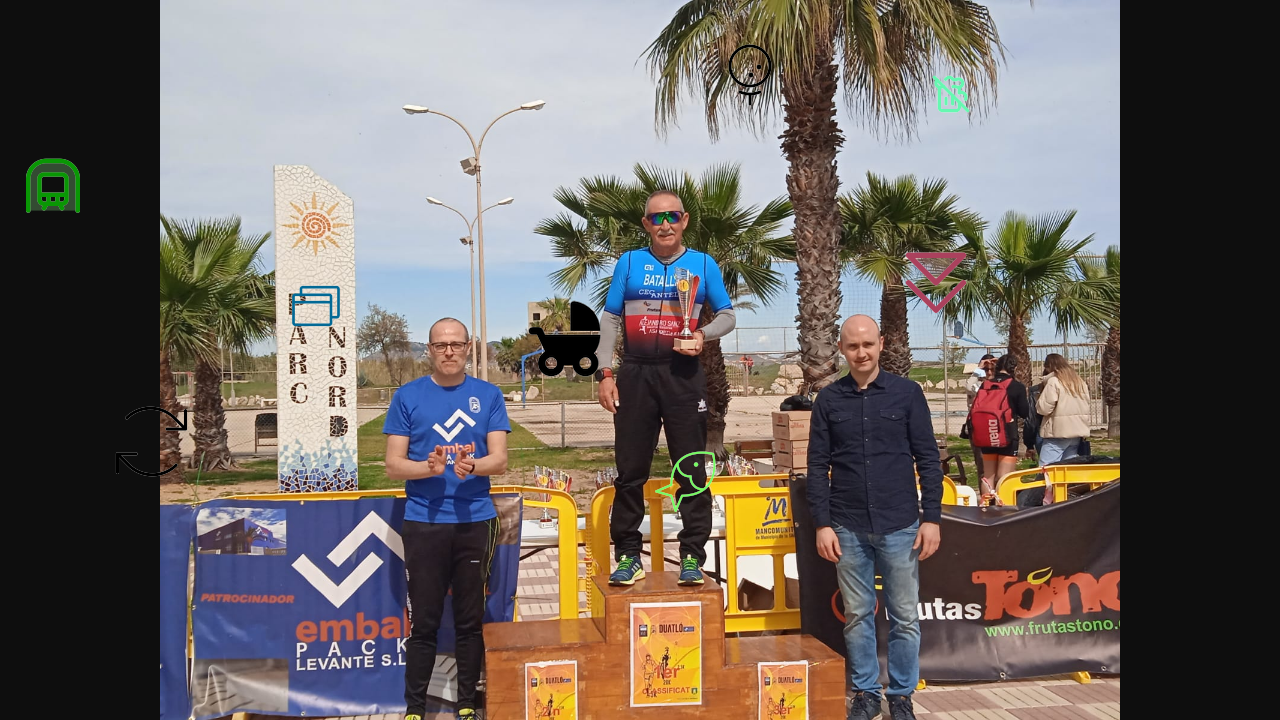 The image size is (1280, 720). Describe the element at coordinates (53, 188) in the screenshot. I see `view subway or metro transit options` at that location.